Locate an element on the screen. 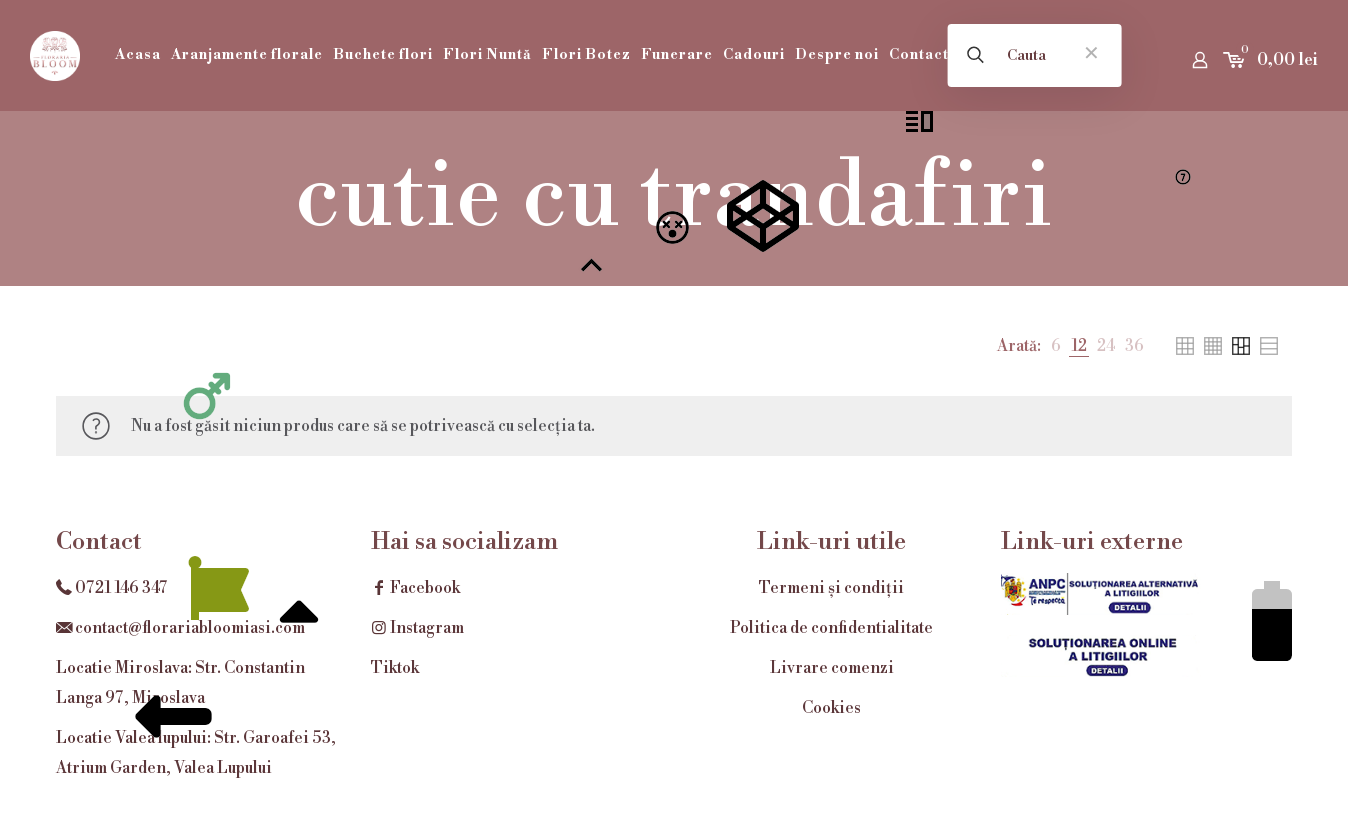 The height and width of the screenshot is (813, 1348). collapse an expanded section or menu is located at coordinates (591, 265).